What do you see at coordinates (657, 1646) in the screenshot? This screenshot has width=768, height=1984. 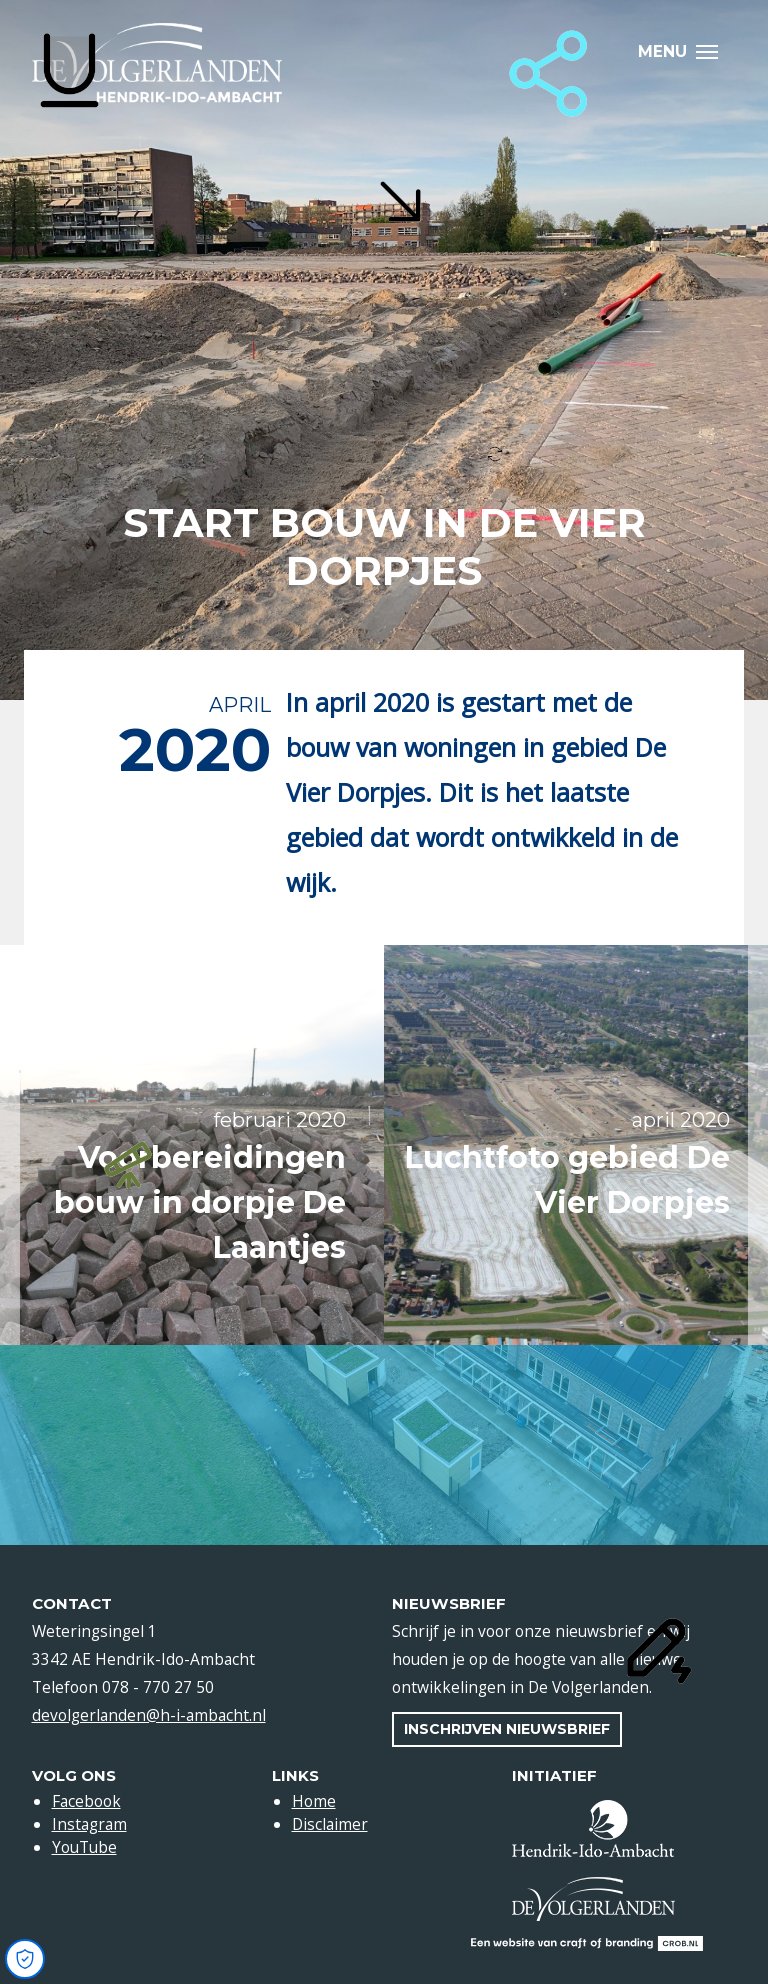 I see `quick edit or instant editing mode` at bounding box center [657, 1646].